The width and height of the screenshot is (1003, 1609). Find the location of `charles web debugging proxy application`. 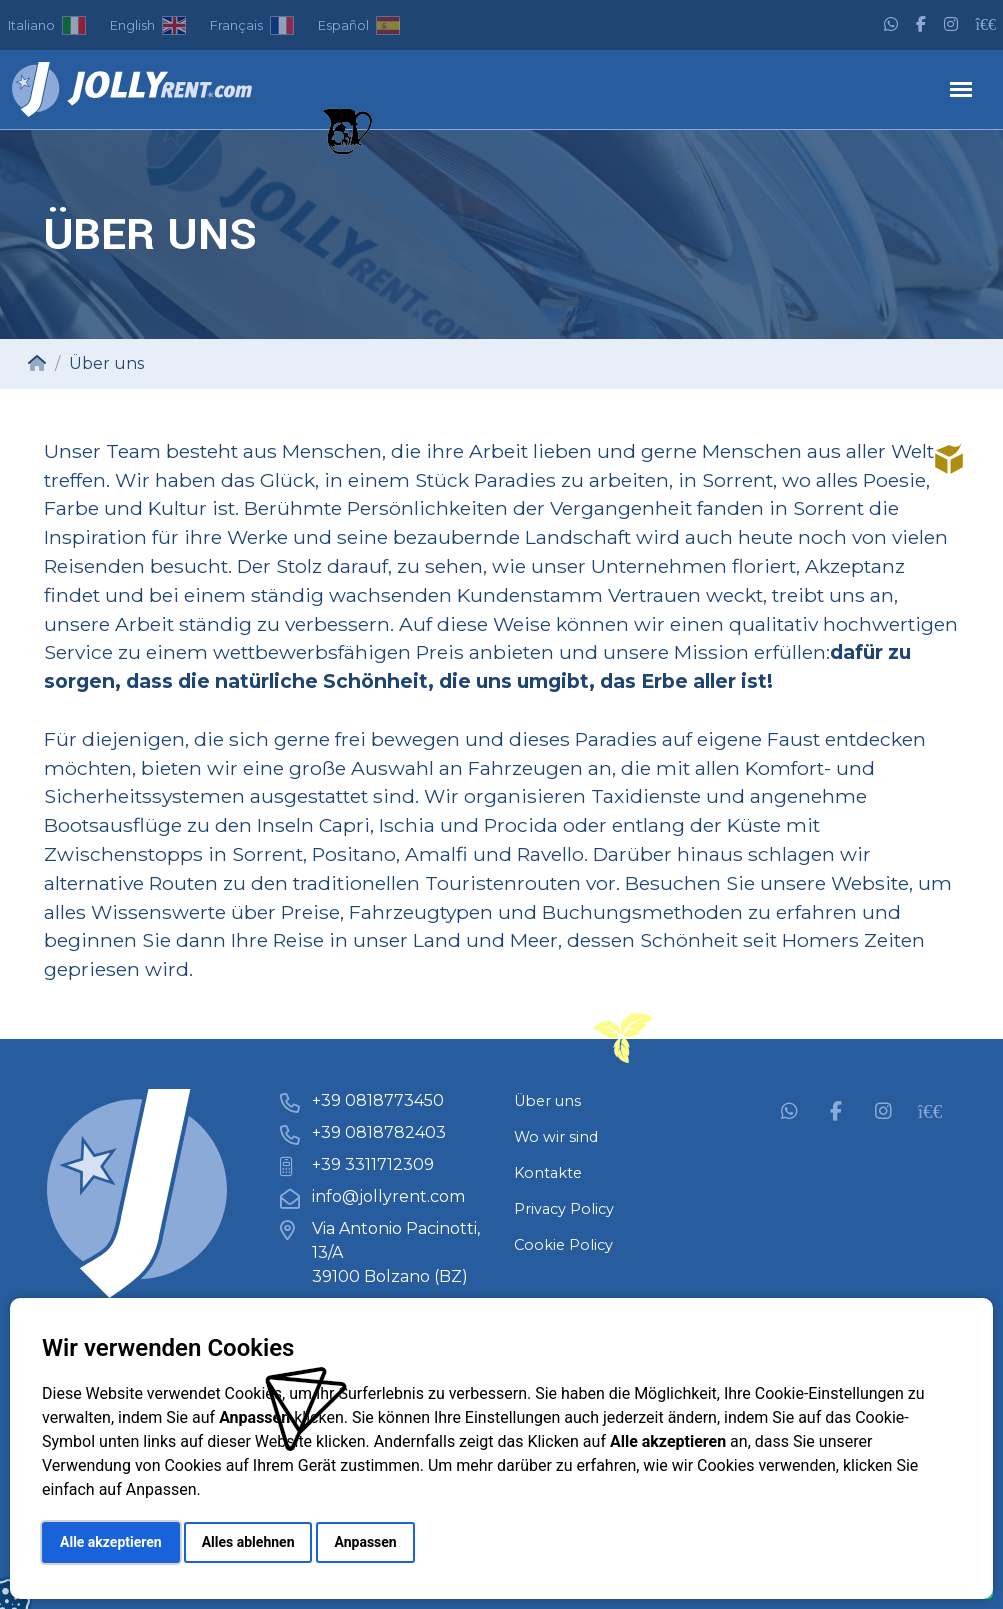

charles web debugging proxy application is located at coordinates (347, 131).